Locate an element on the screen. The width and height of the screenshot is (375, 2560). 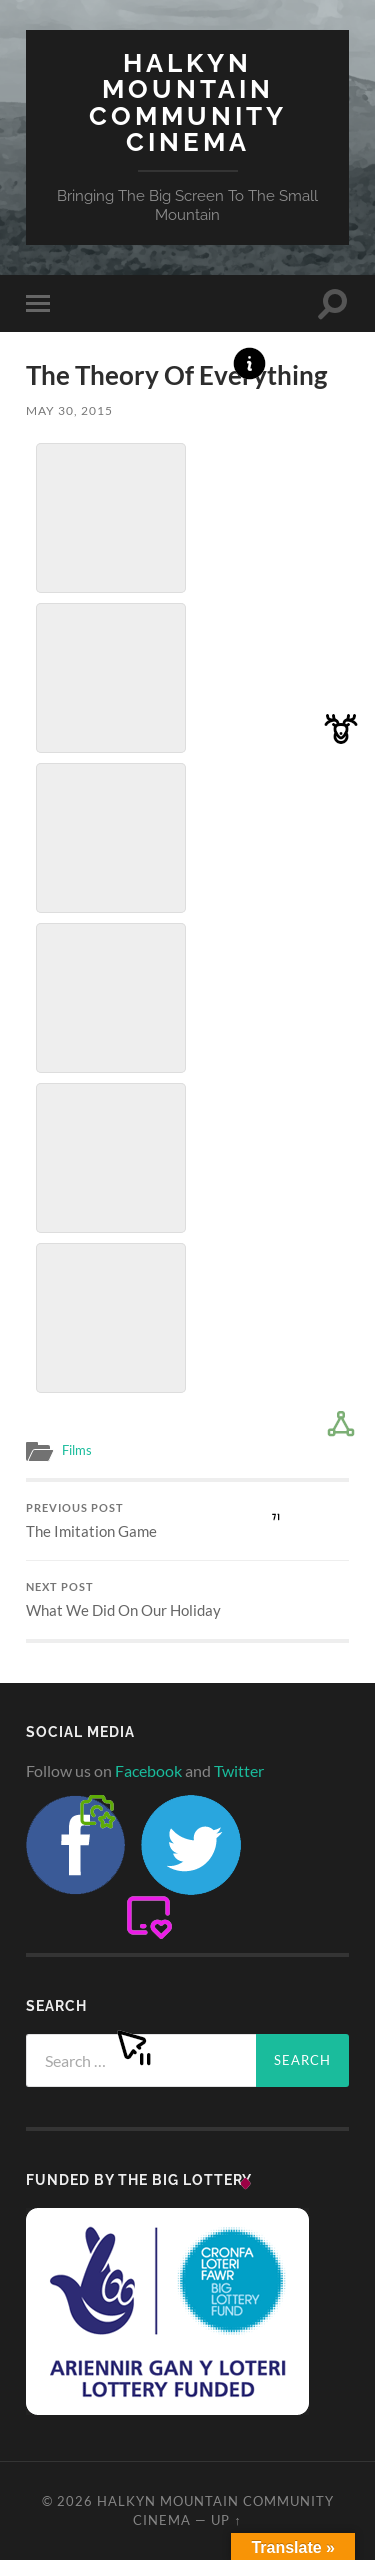
add or select a keyframe in animation timeline is located at coordinates (245, 2183).